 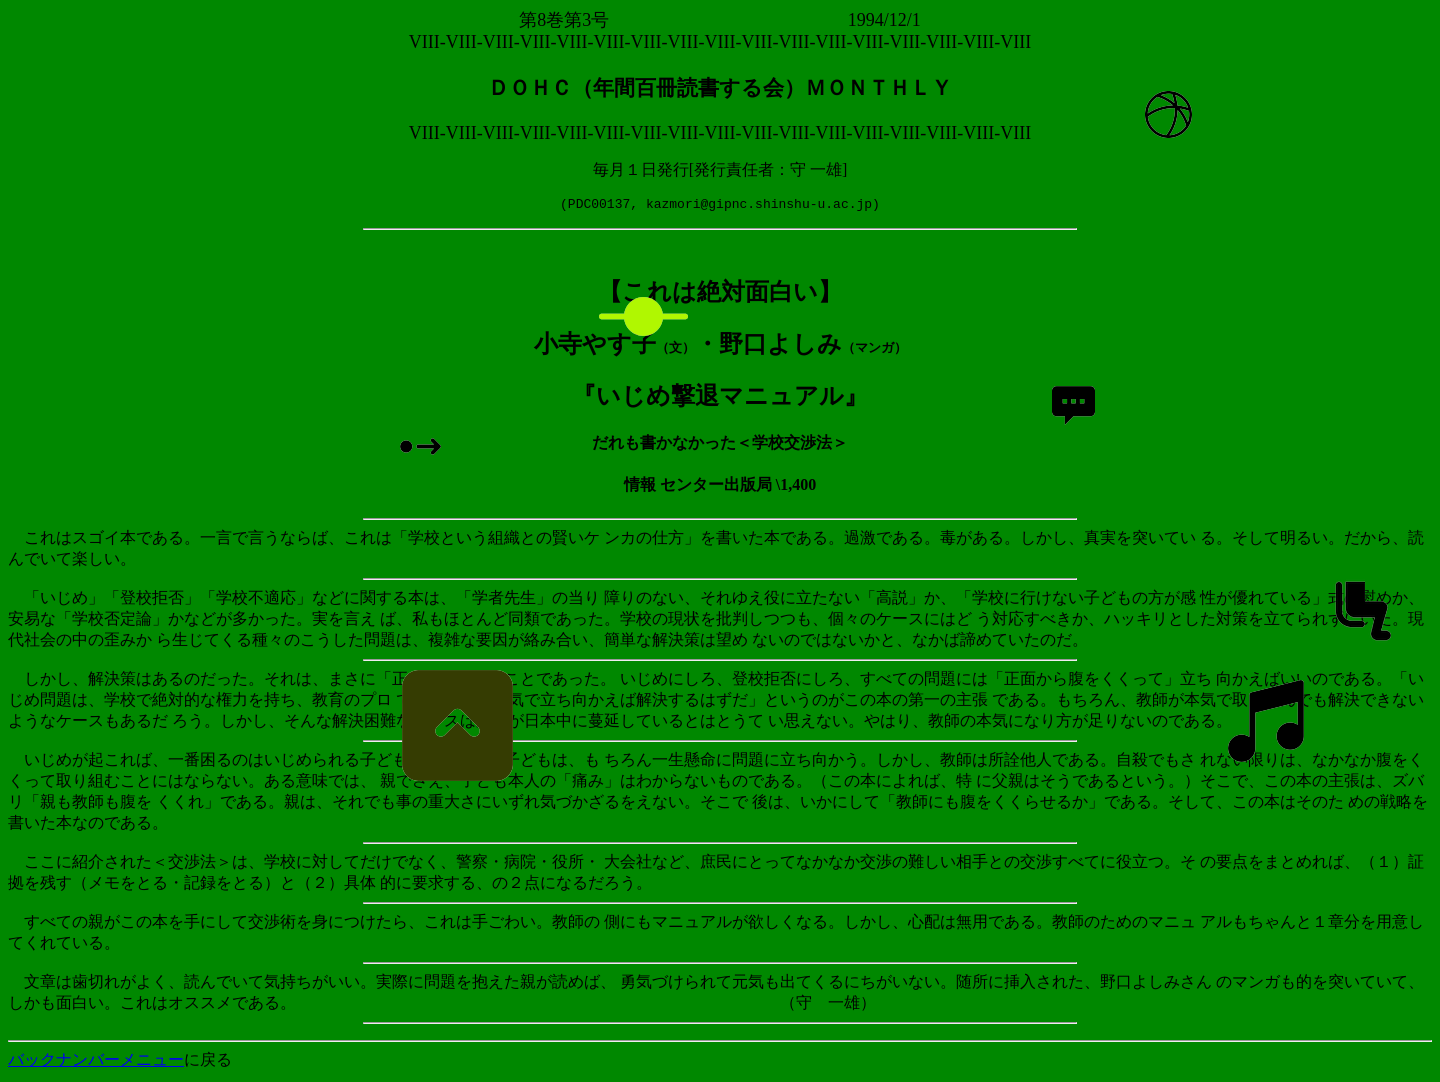 I want to click on indicates reduced legroom seating option, so click(x=1365, y=611).